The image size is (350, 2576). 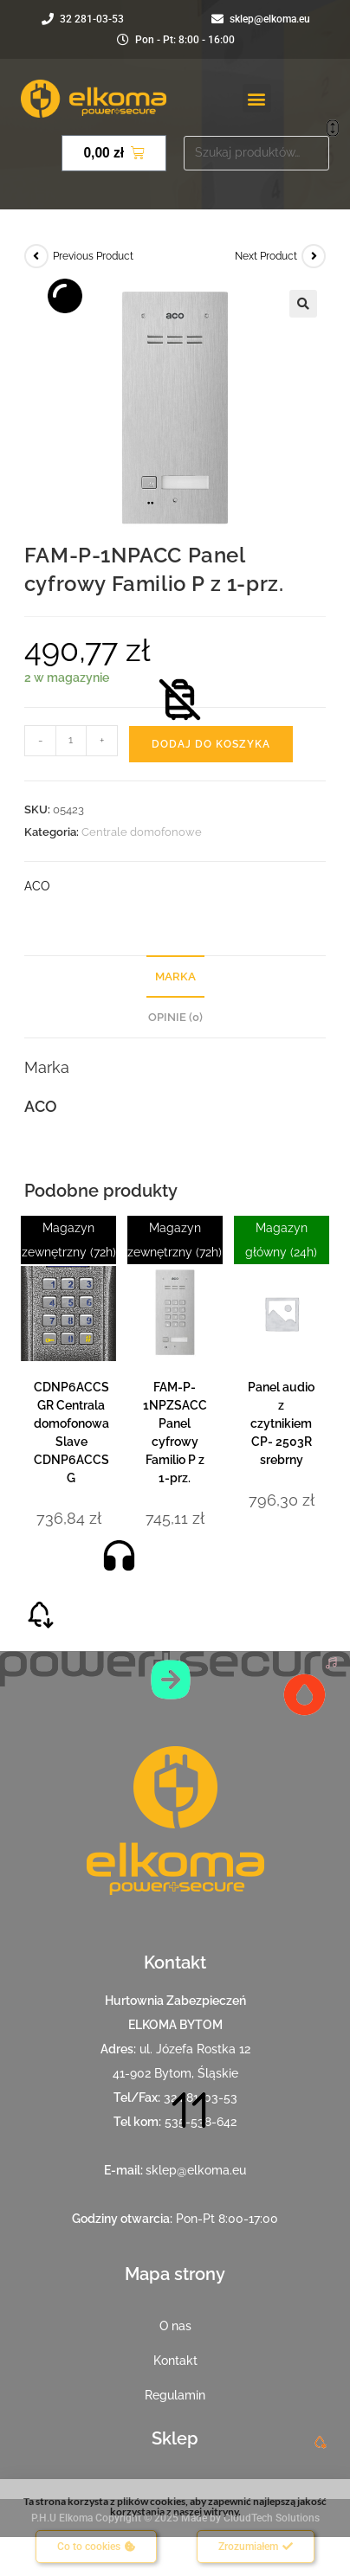 What do you see at coordinates (179, 699) in the screenshot?
I see `no luggage allowed` at bounding box center [179, 699].